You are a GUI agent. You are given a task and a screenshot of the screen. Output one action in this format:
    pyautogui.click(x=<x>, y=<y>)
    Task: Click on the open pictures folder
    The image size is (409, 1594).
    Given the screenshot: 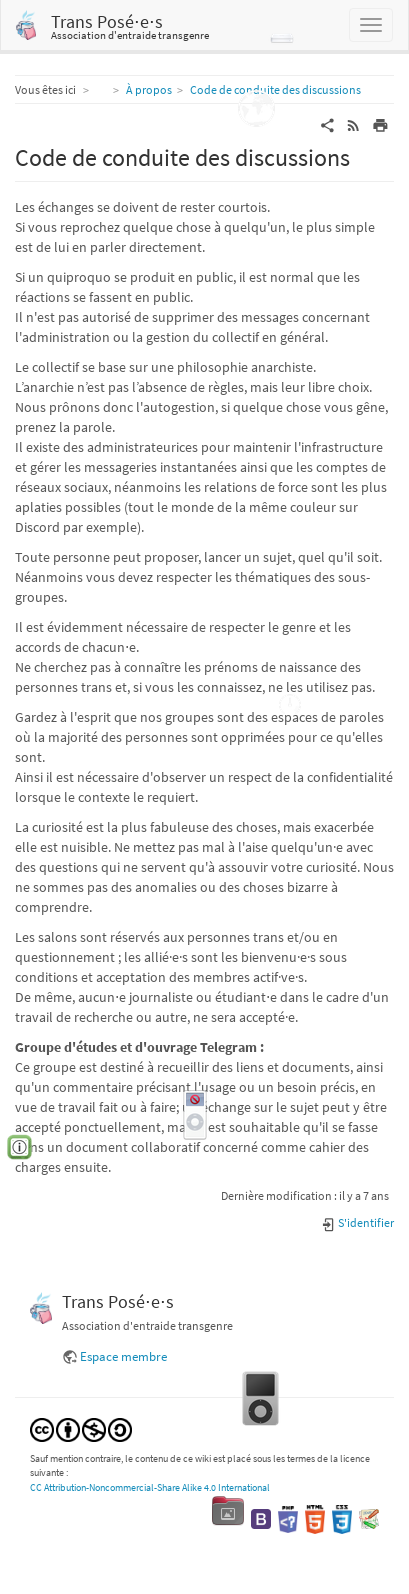 What is the action you would take?
    pyautogui.click(x=228, y=1510)
    